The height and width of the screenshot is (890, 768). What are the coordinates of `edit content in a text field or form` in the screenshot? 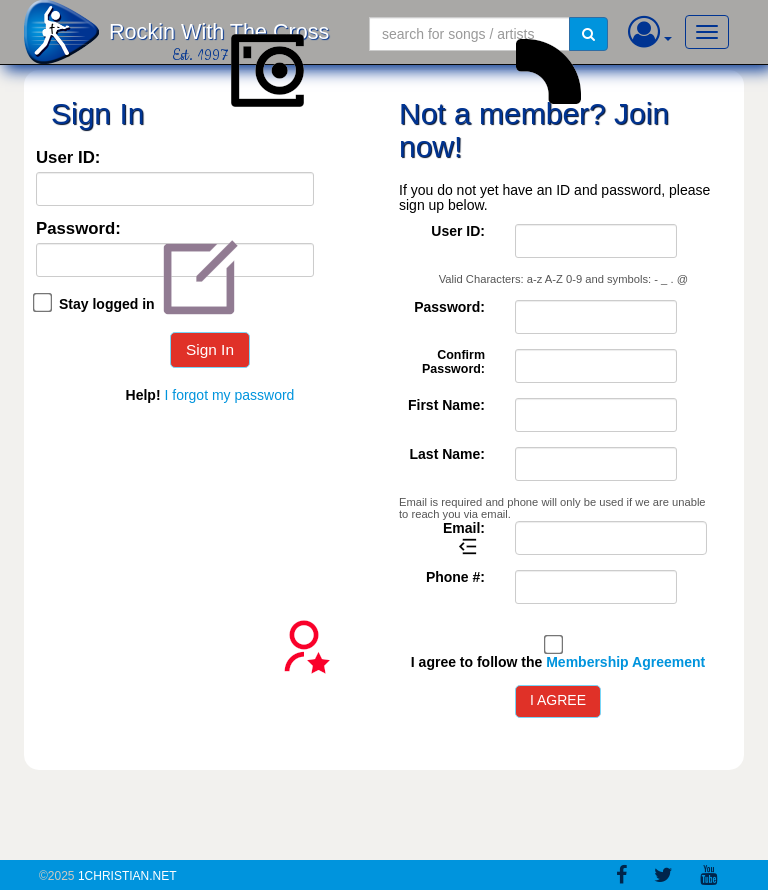 It's located at (199, 279).